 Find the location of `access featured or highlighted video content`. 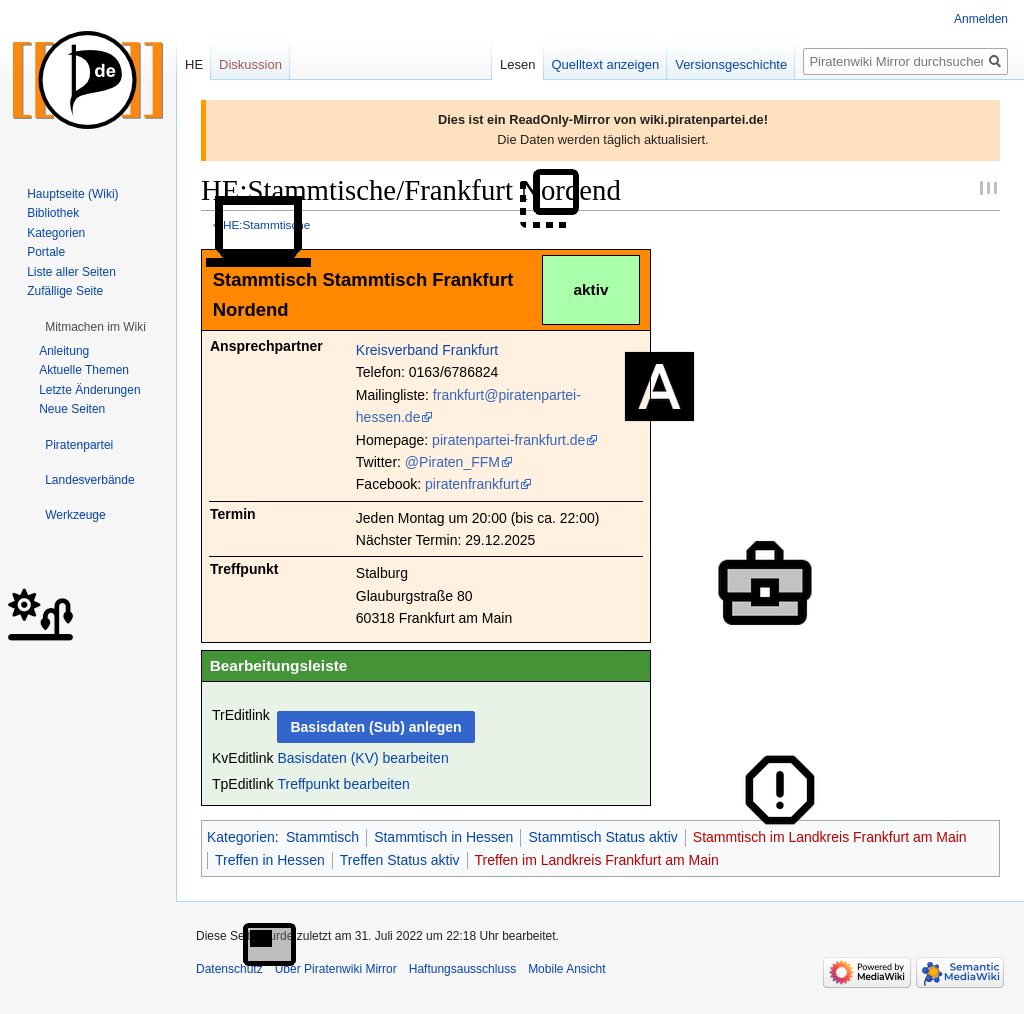

access featured or highlighted video content is located at coordinates (269, 944).